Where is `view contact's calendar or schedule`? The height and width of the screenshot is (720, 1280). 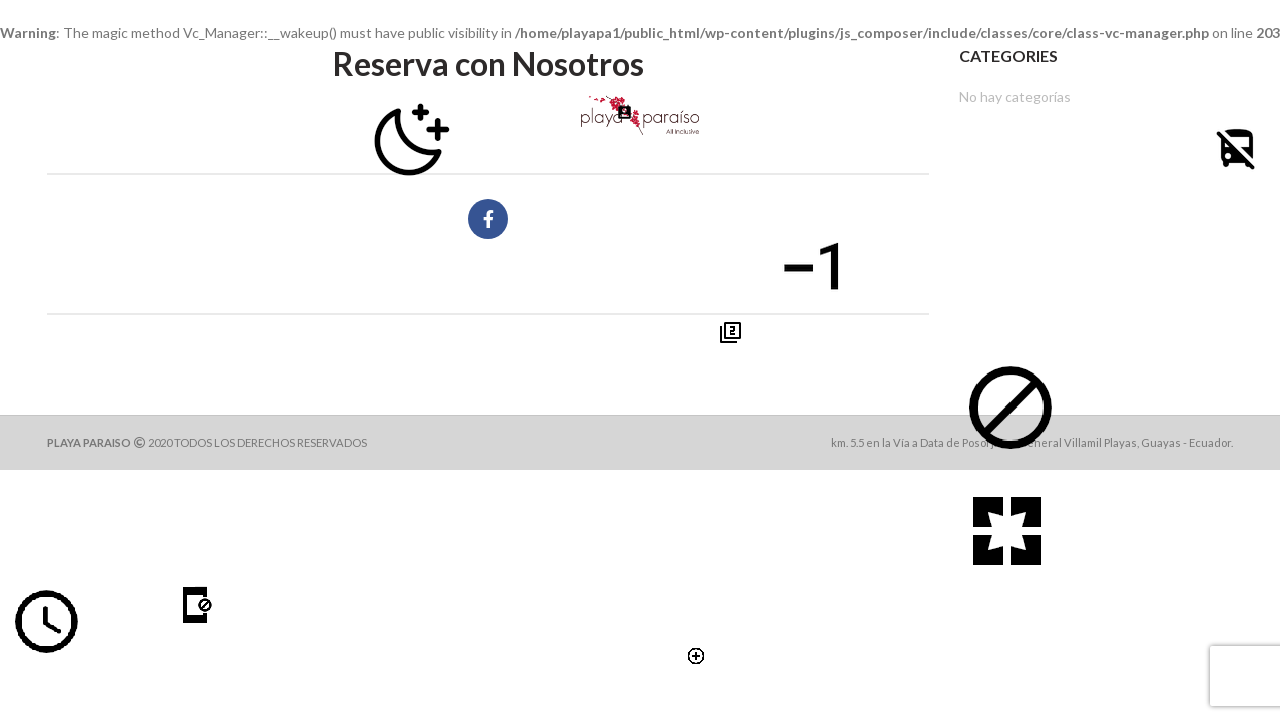 view contact's calendar or schedule is located at coordinates (624, 112).